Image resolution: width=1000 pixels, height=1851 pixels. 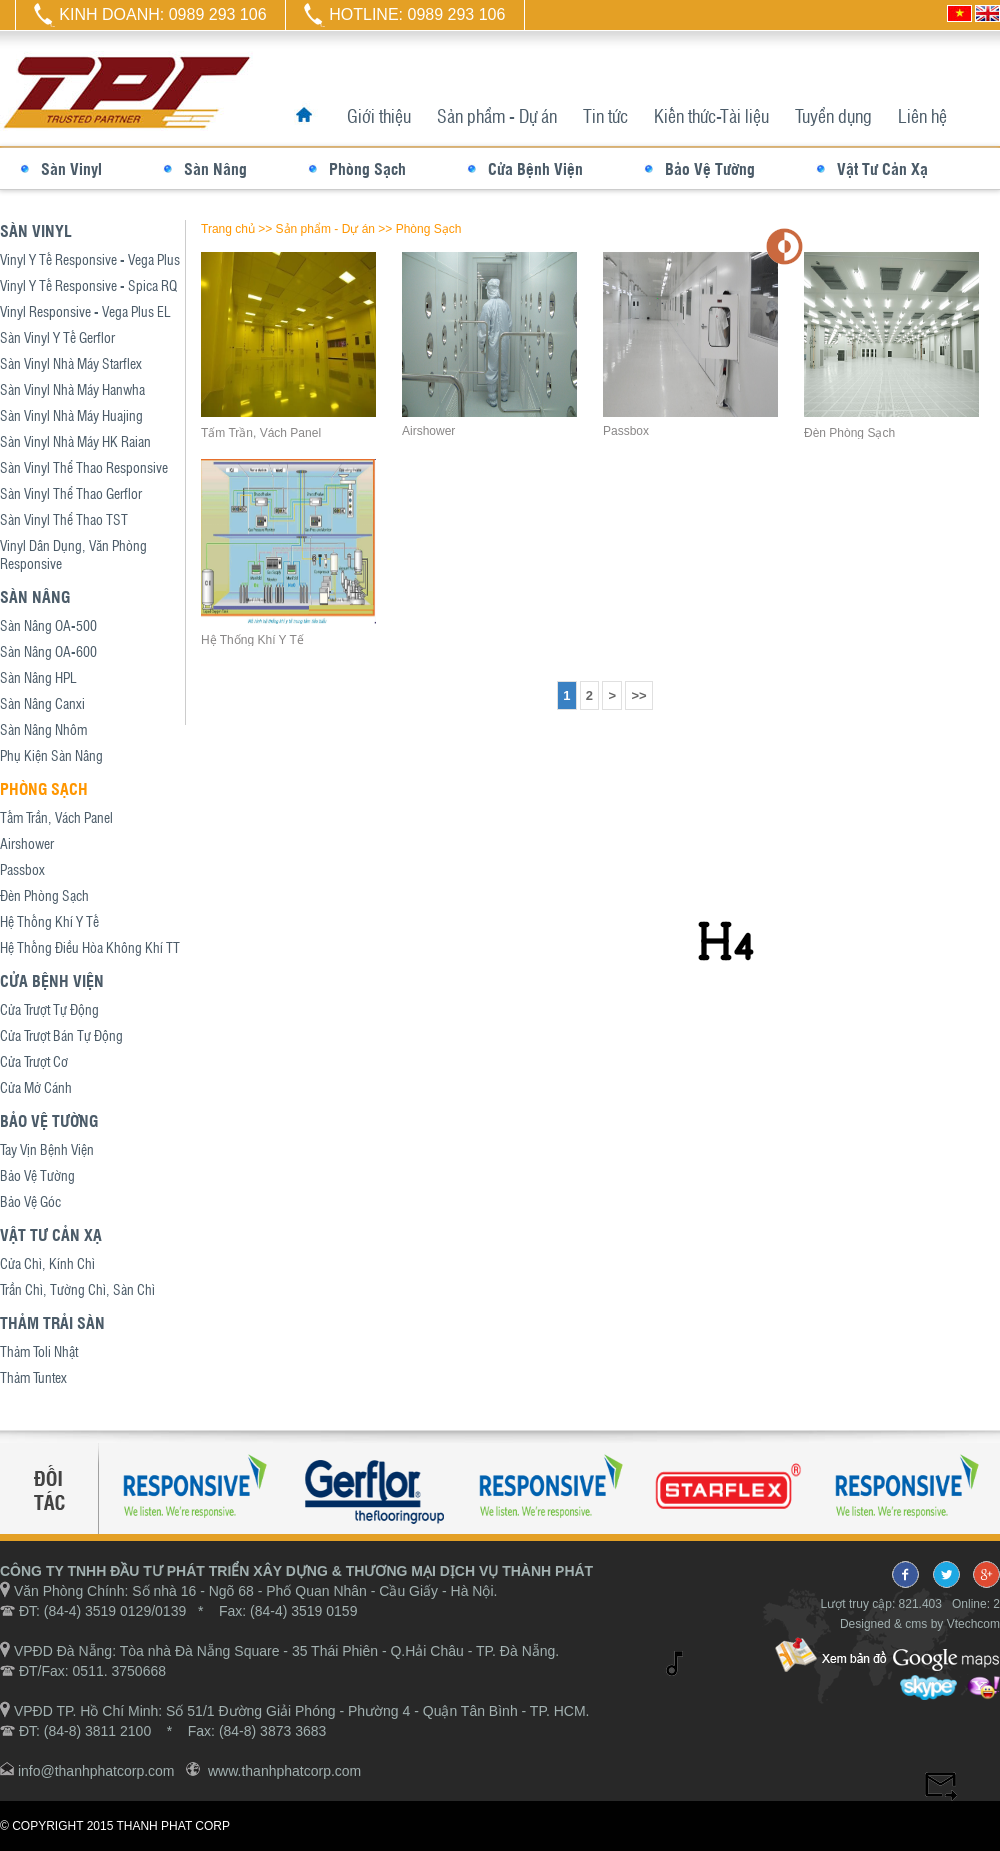 I want to click on play or access audio content, so click(x=674, y=1663).